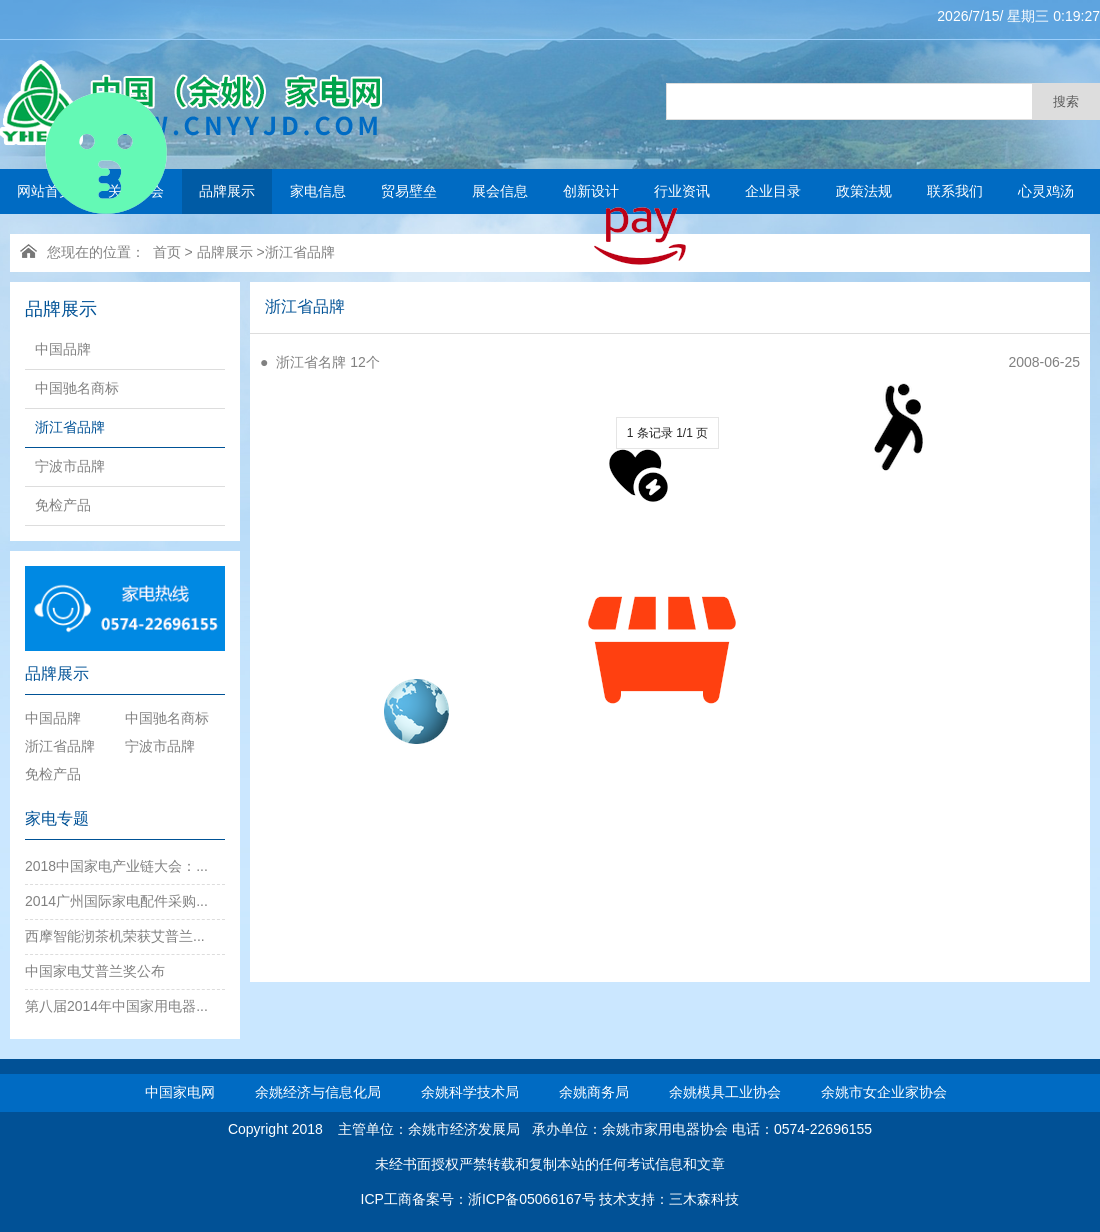  Describe the element at coordinates (638, 472) in the screenshot. I see `quick access to favorite charging stations` at that location.